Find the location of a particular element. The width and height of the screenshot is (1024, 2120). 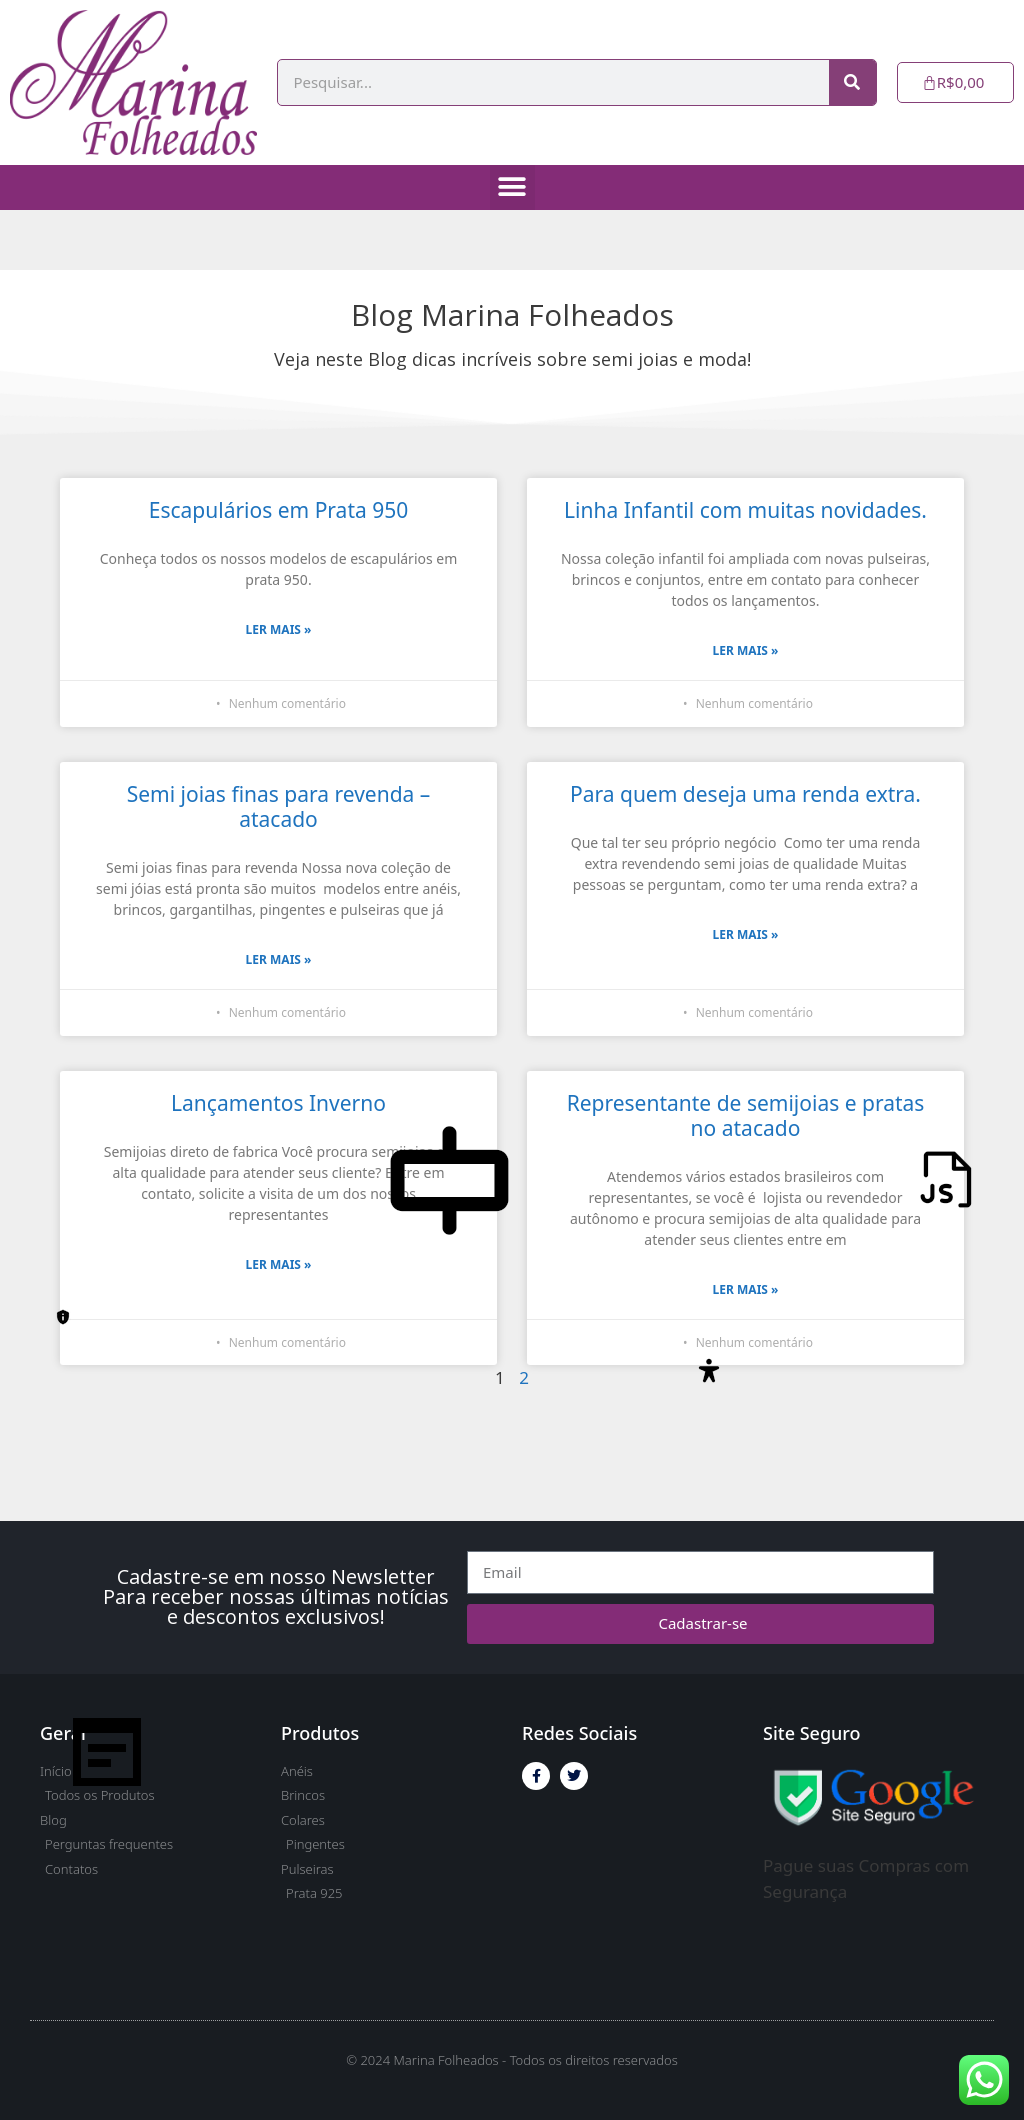

indicates user profile or account is located at coordinates (709, 1371).